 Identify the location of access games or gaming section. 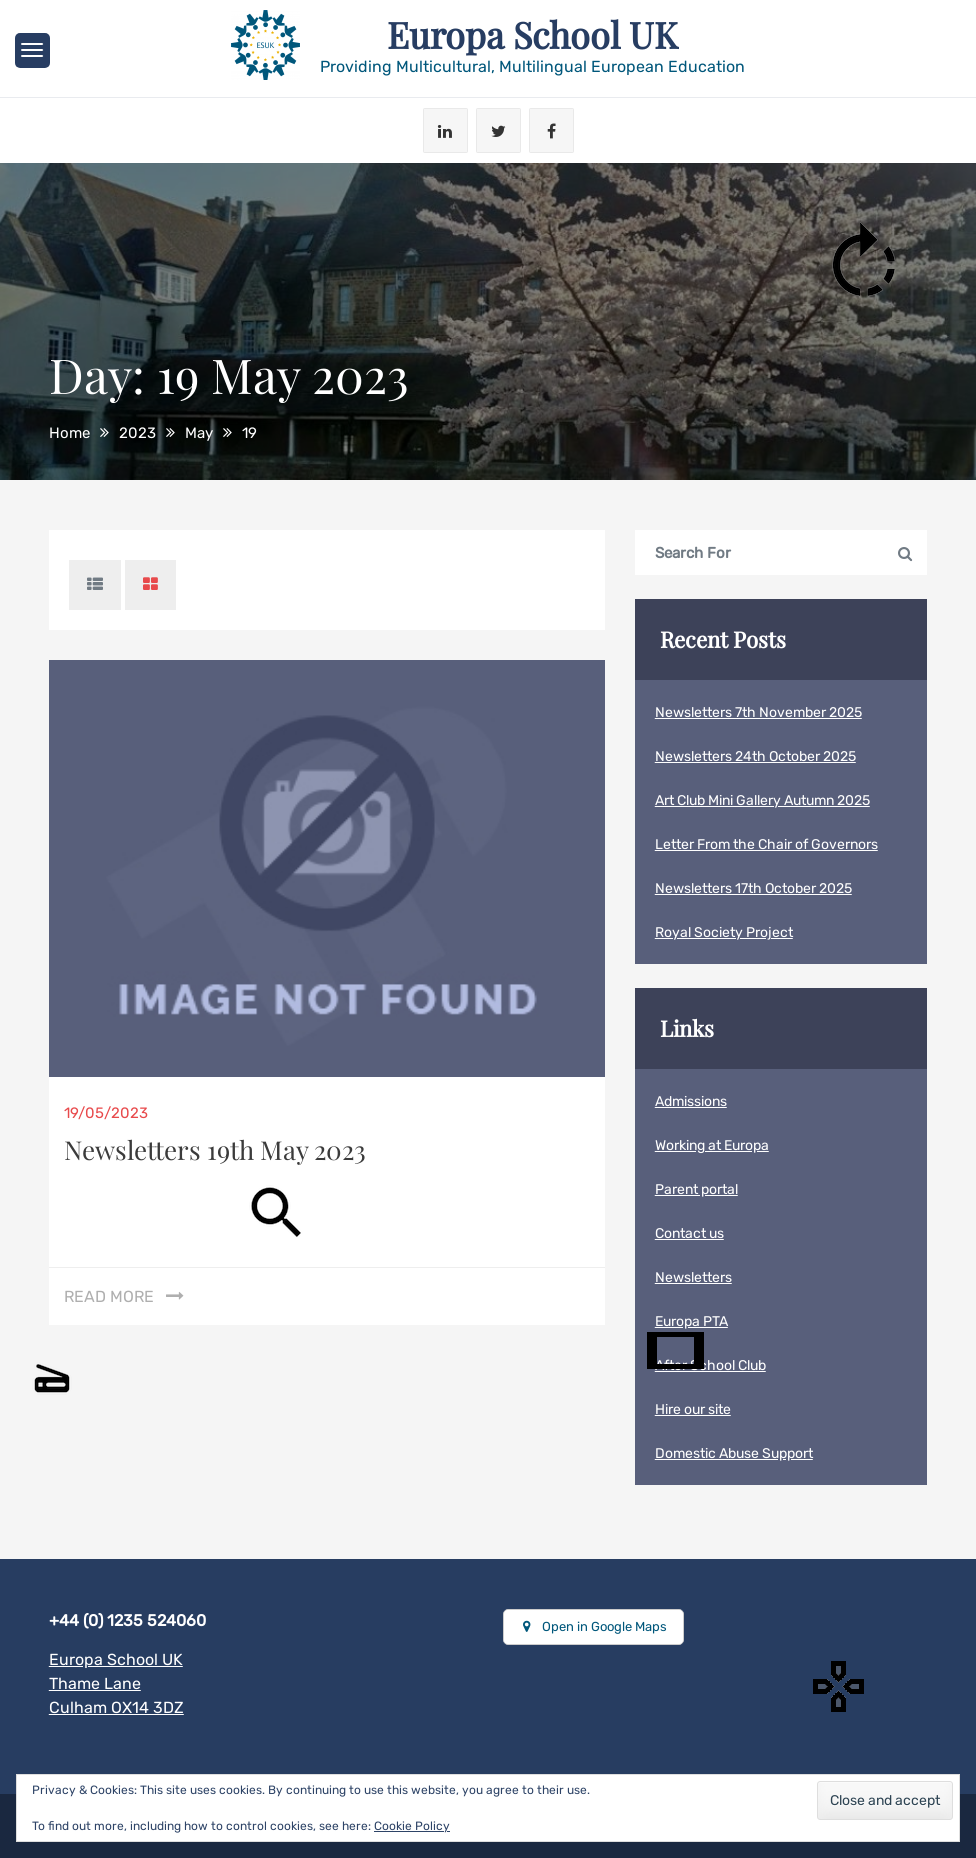
(838, 1686).